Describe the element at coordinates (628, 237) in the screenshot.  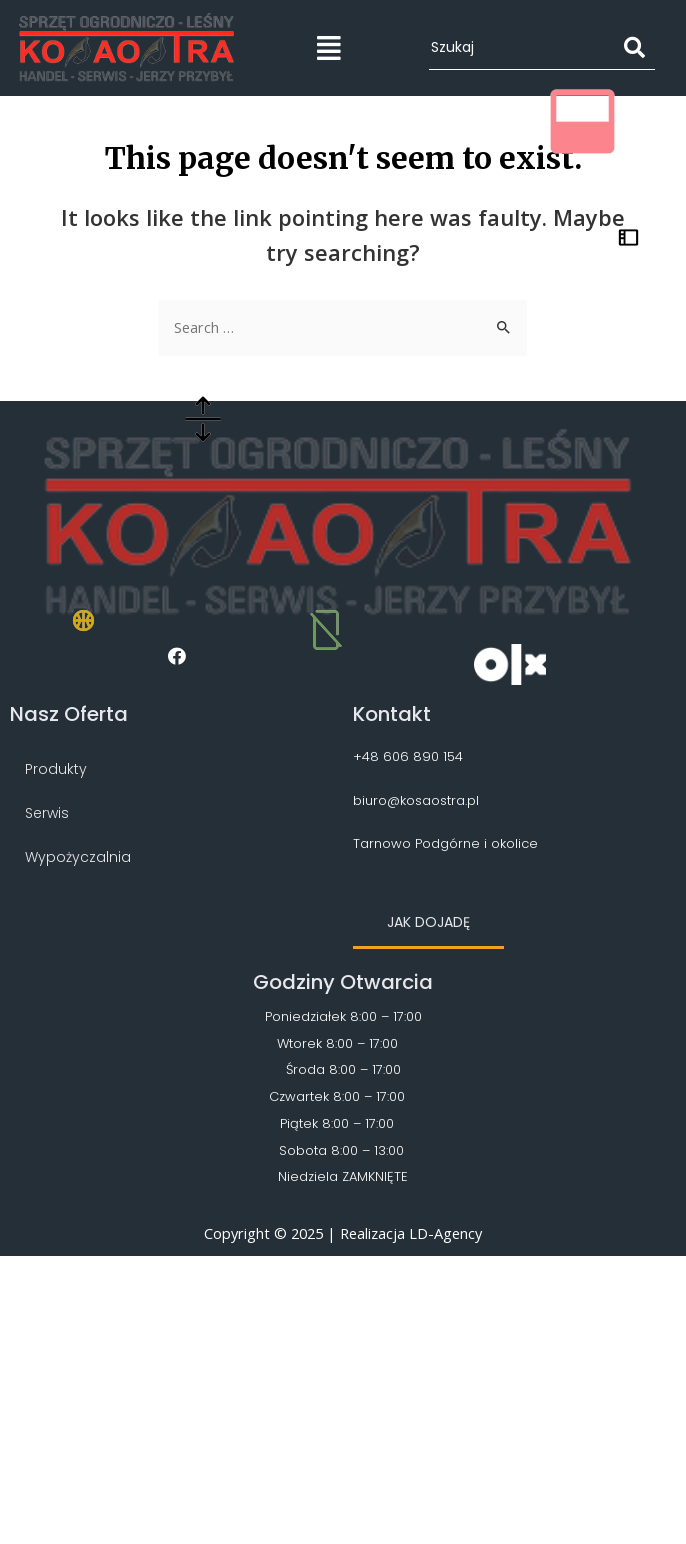
I see `toggle sidebar visibility` at that location.